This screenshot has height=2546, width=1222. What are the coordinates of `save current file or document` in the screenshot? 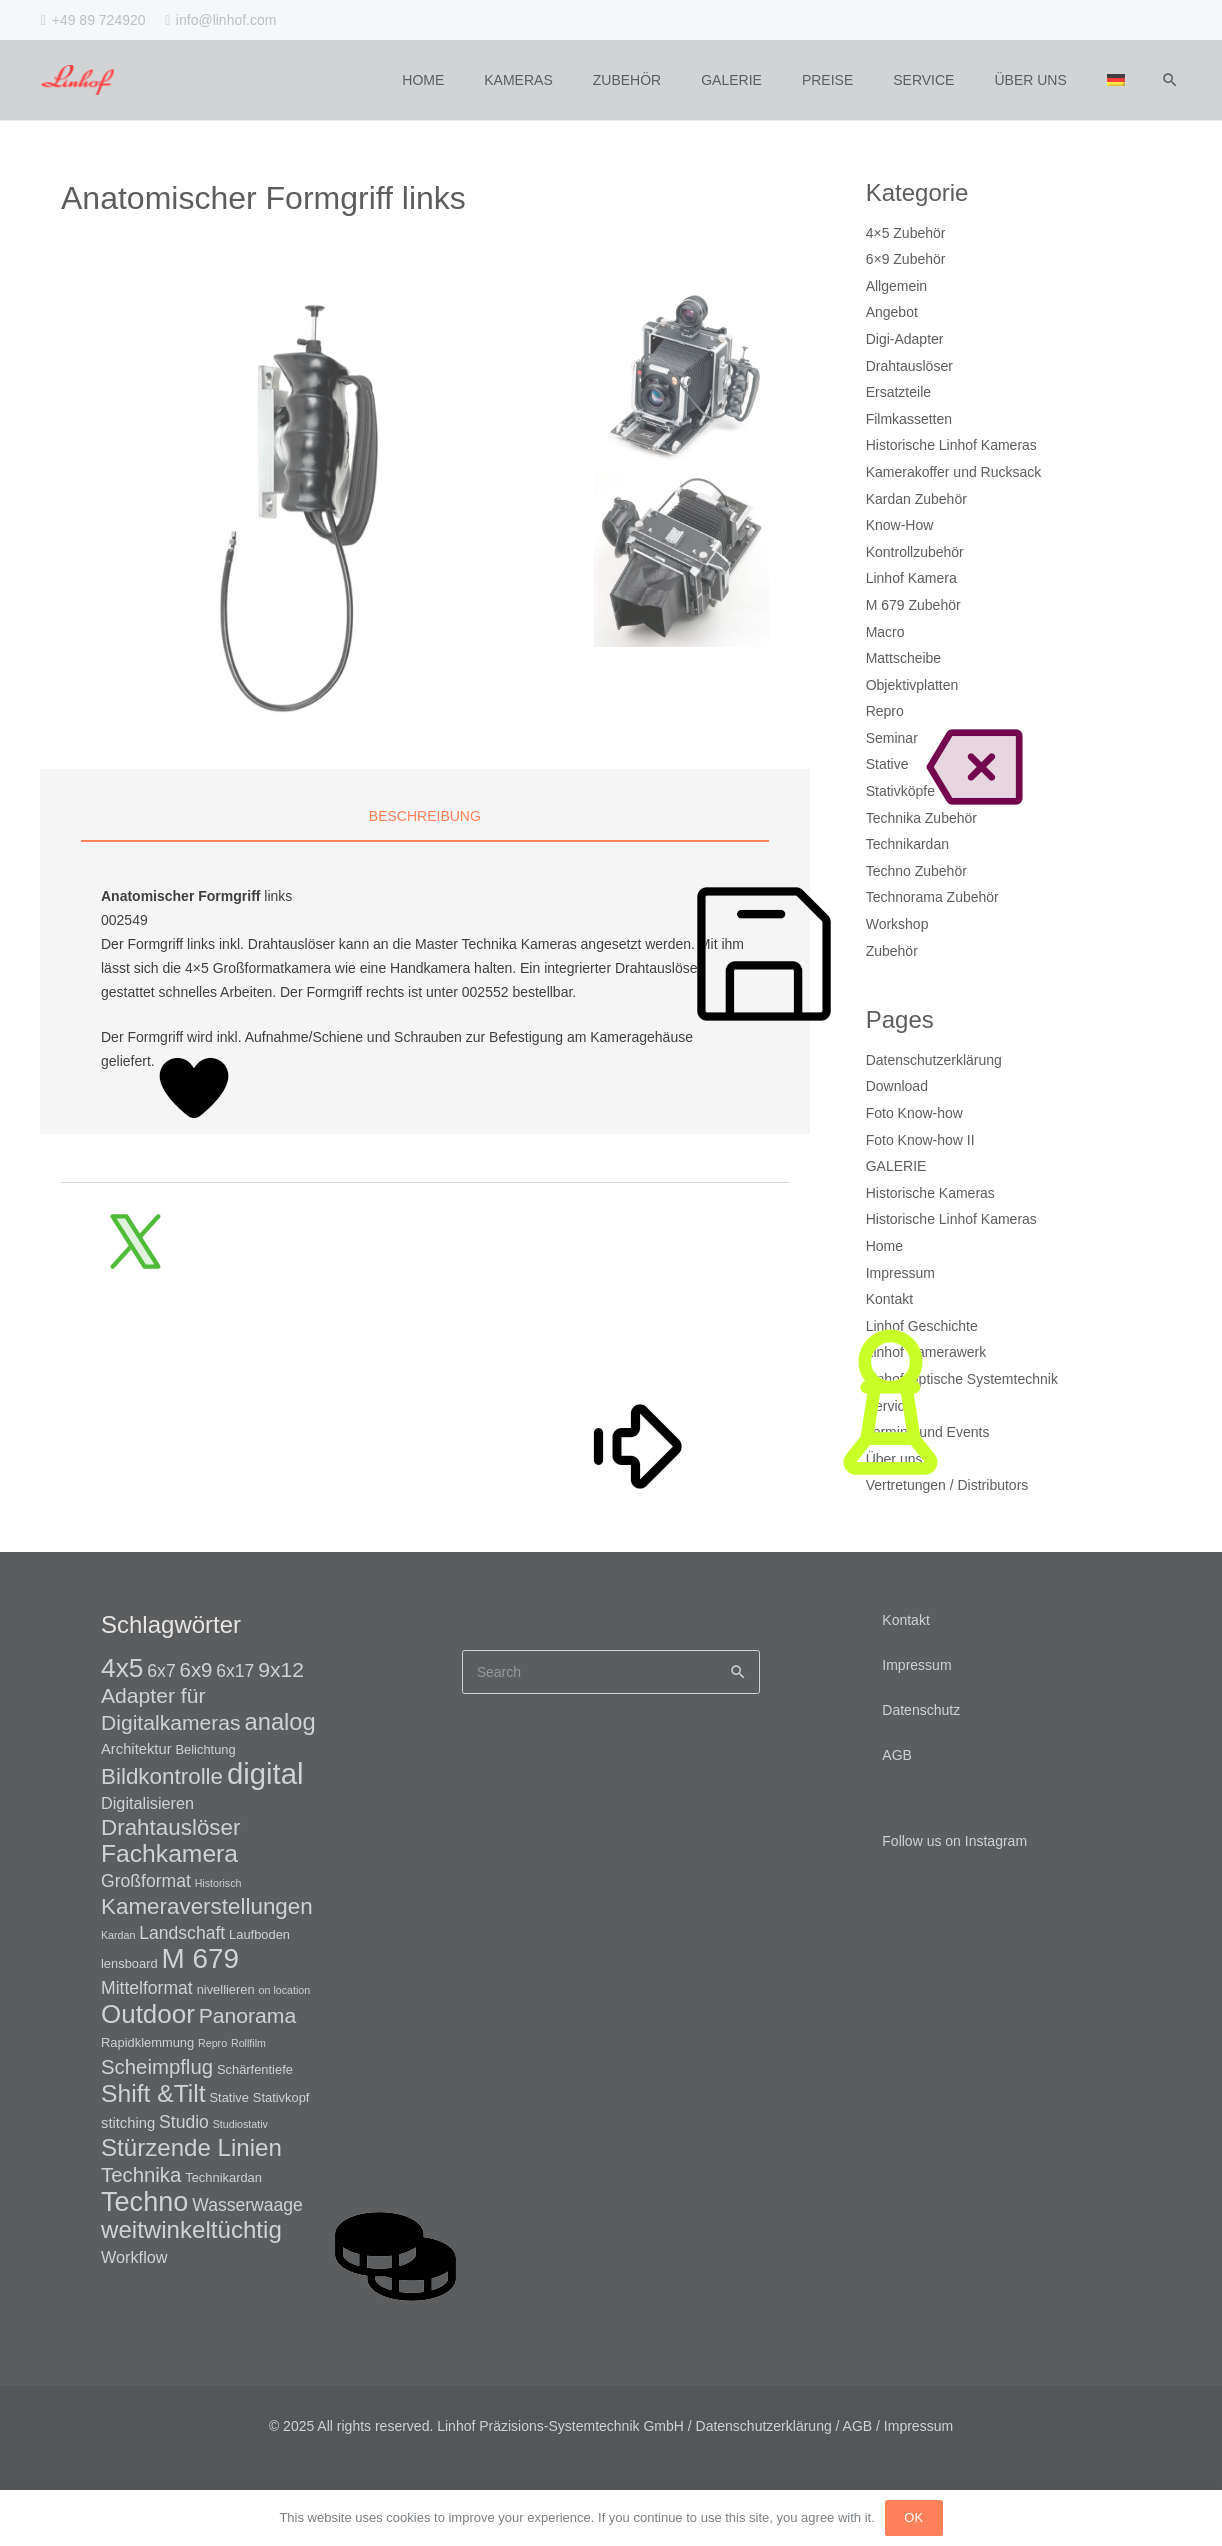 It's located at (764, 954).